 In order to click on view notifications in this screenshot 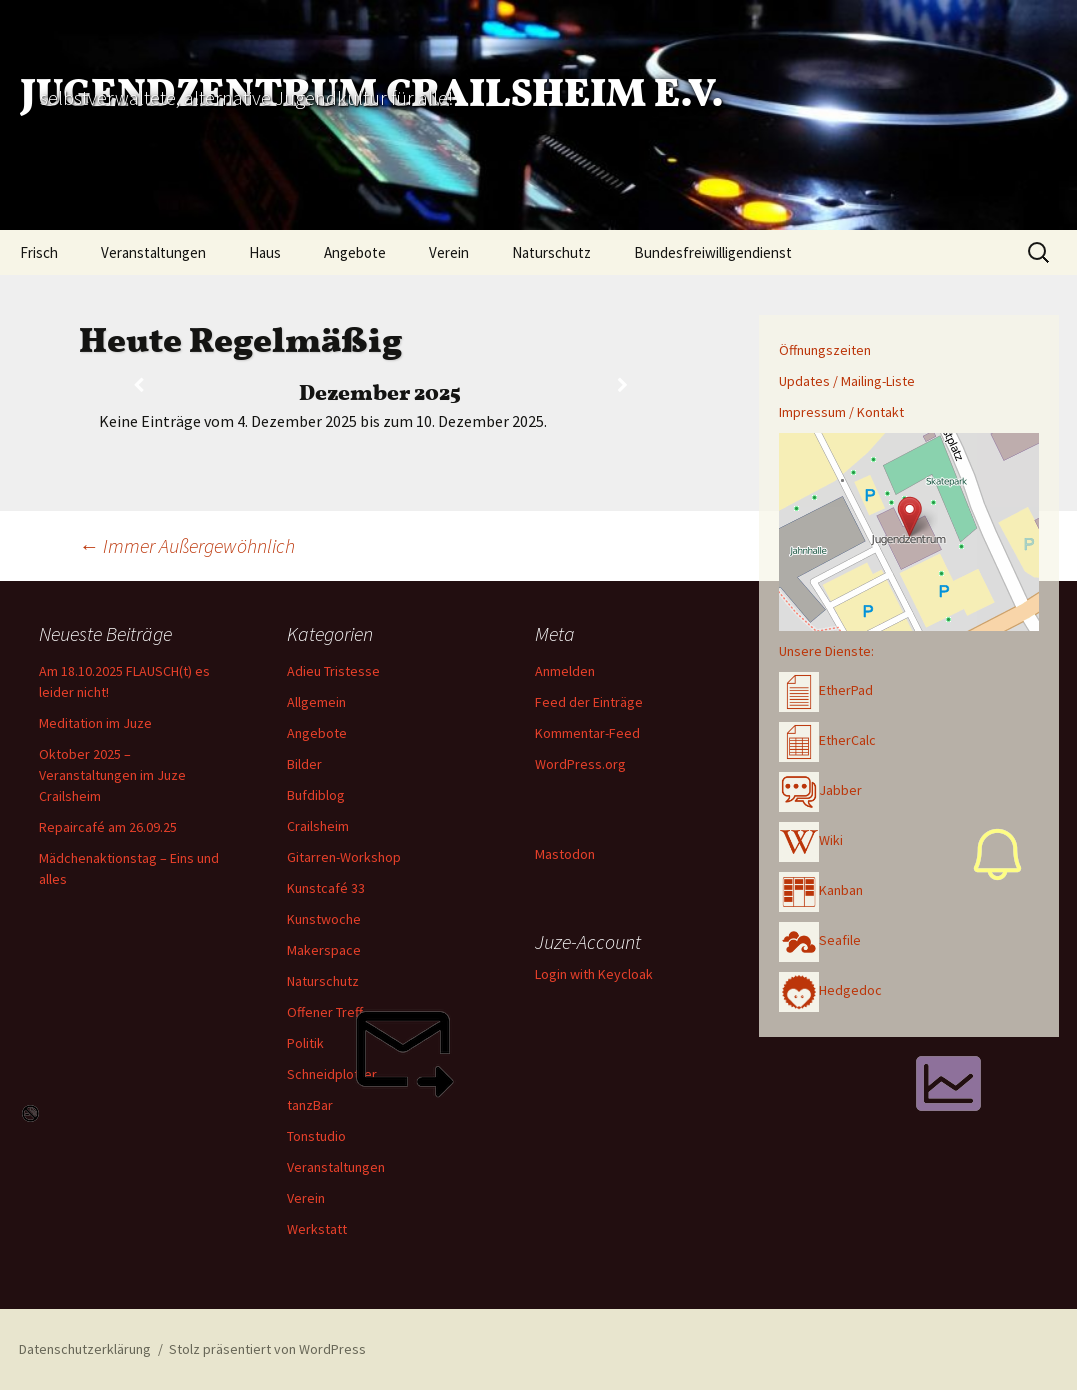, I will do `click(997, 854)`.